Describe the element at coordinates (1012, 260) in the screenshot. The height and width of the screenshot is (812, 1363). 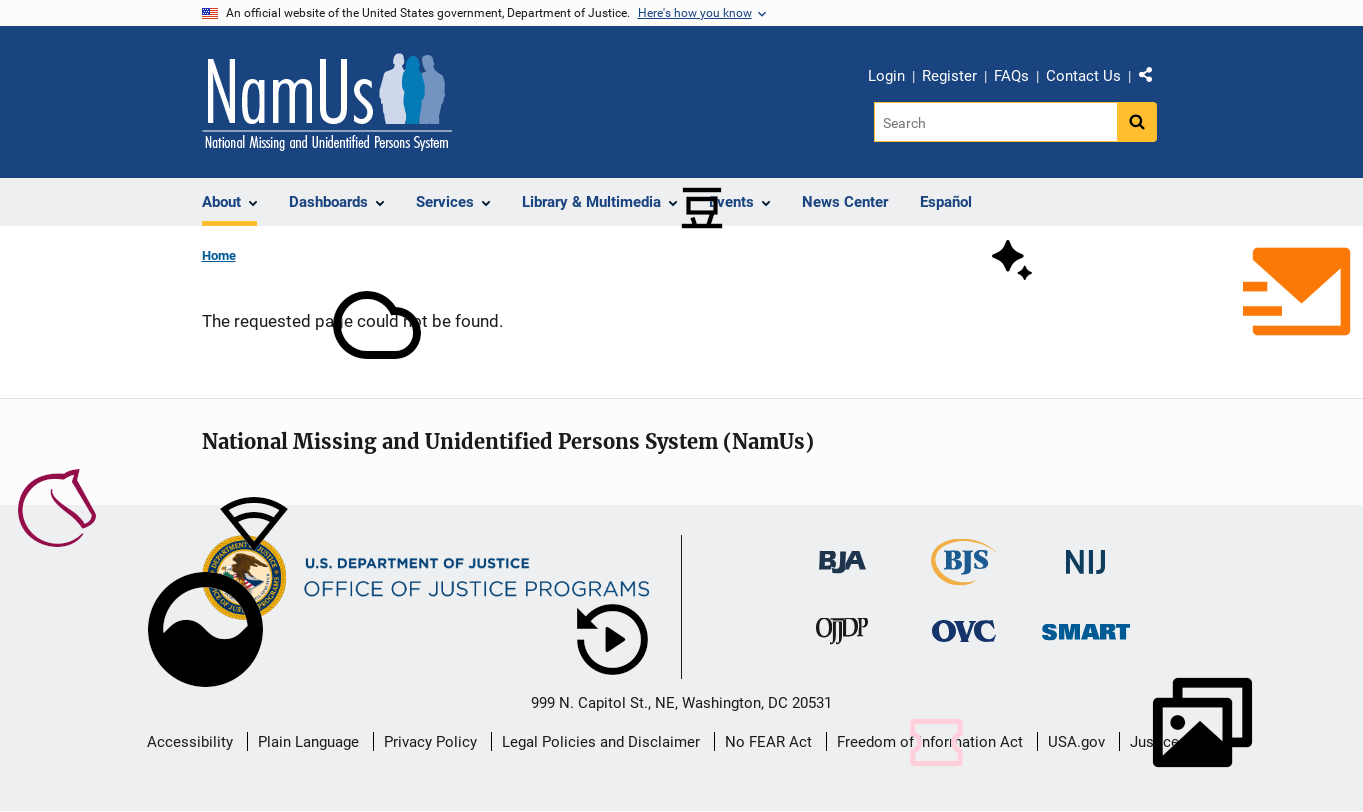
I see `open Google Bard AI assistant` at that location.